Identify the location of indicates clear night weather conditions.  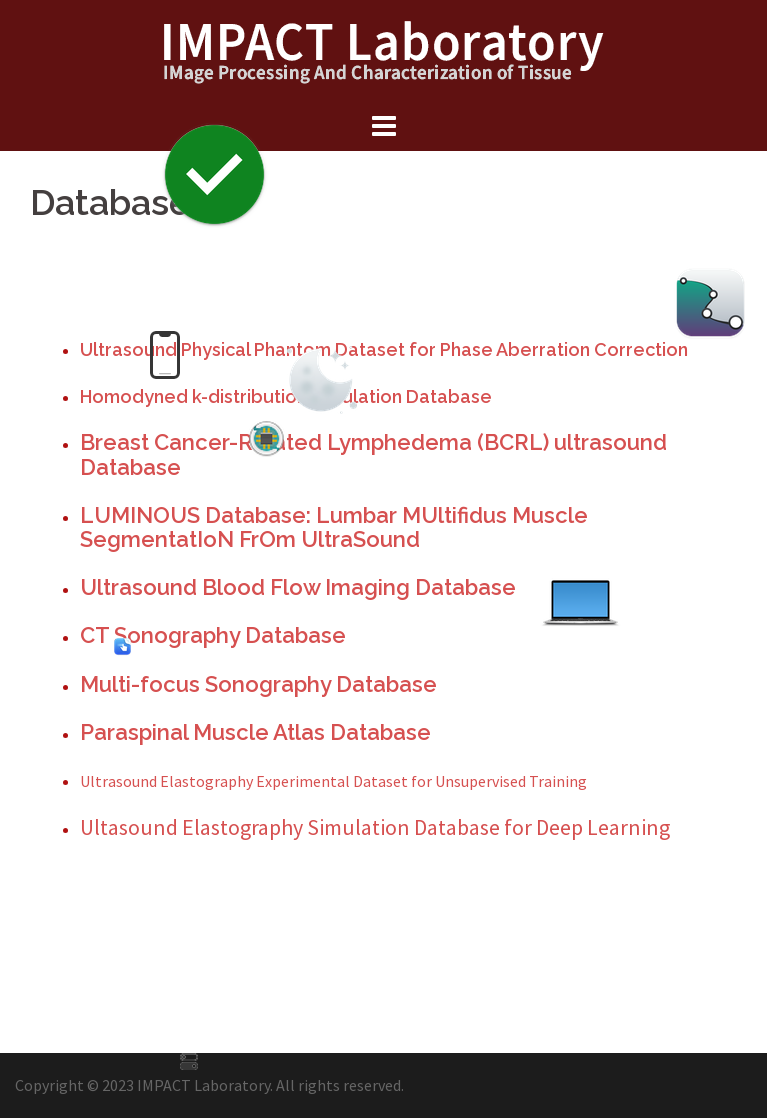
(322, 380).